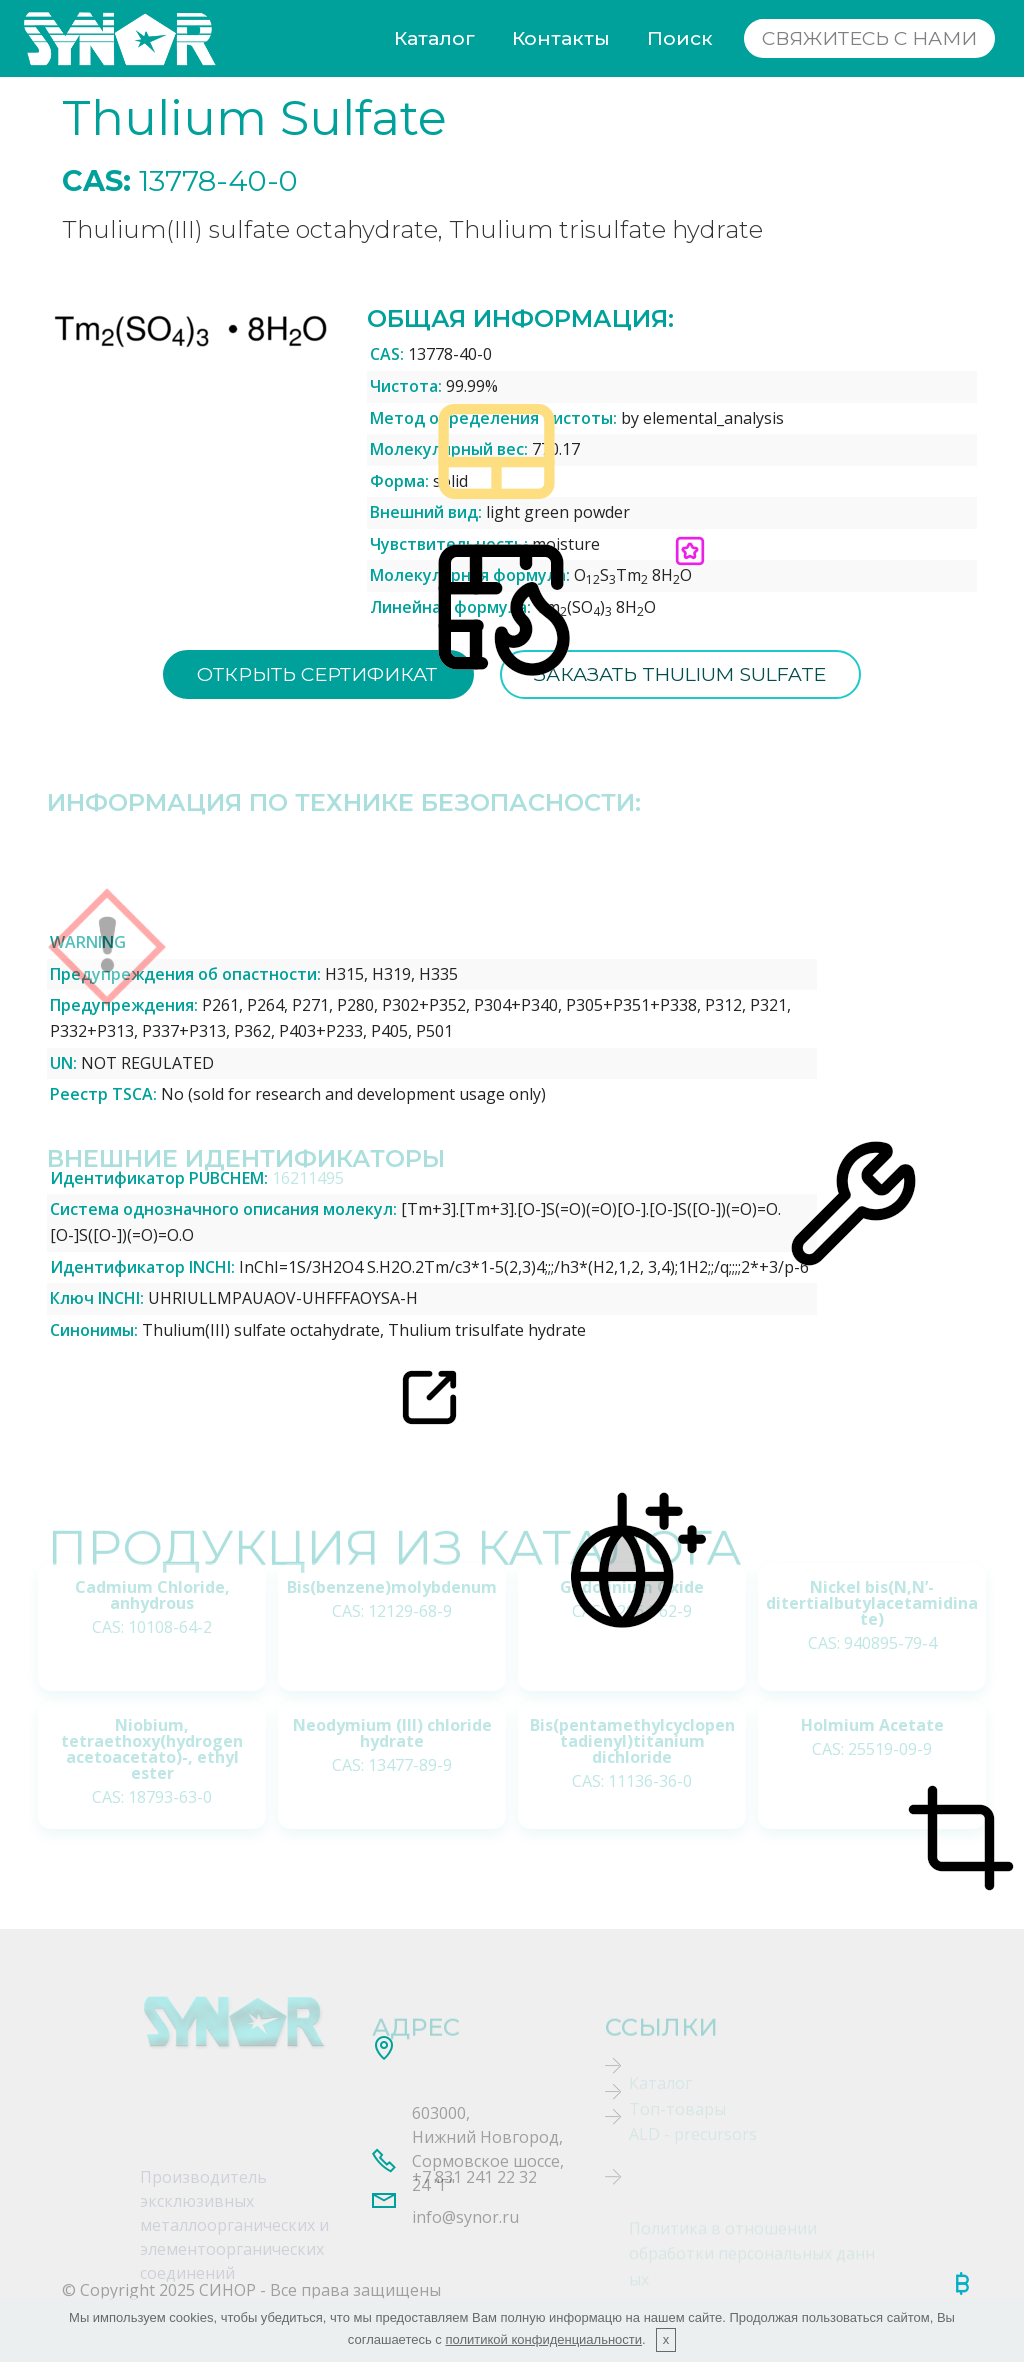 The image size is (1024, 2362). I want to click on indicates Thai baht currency, so click(962, 2283).